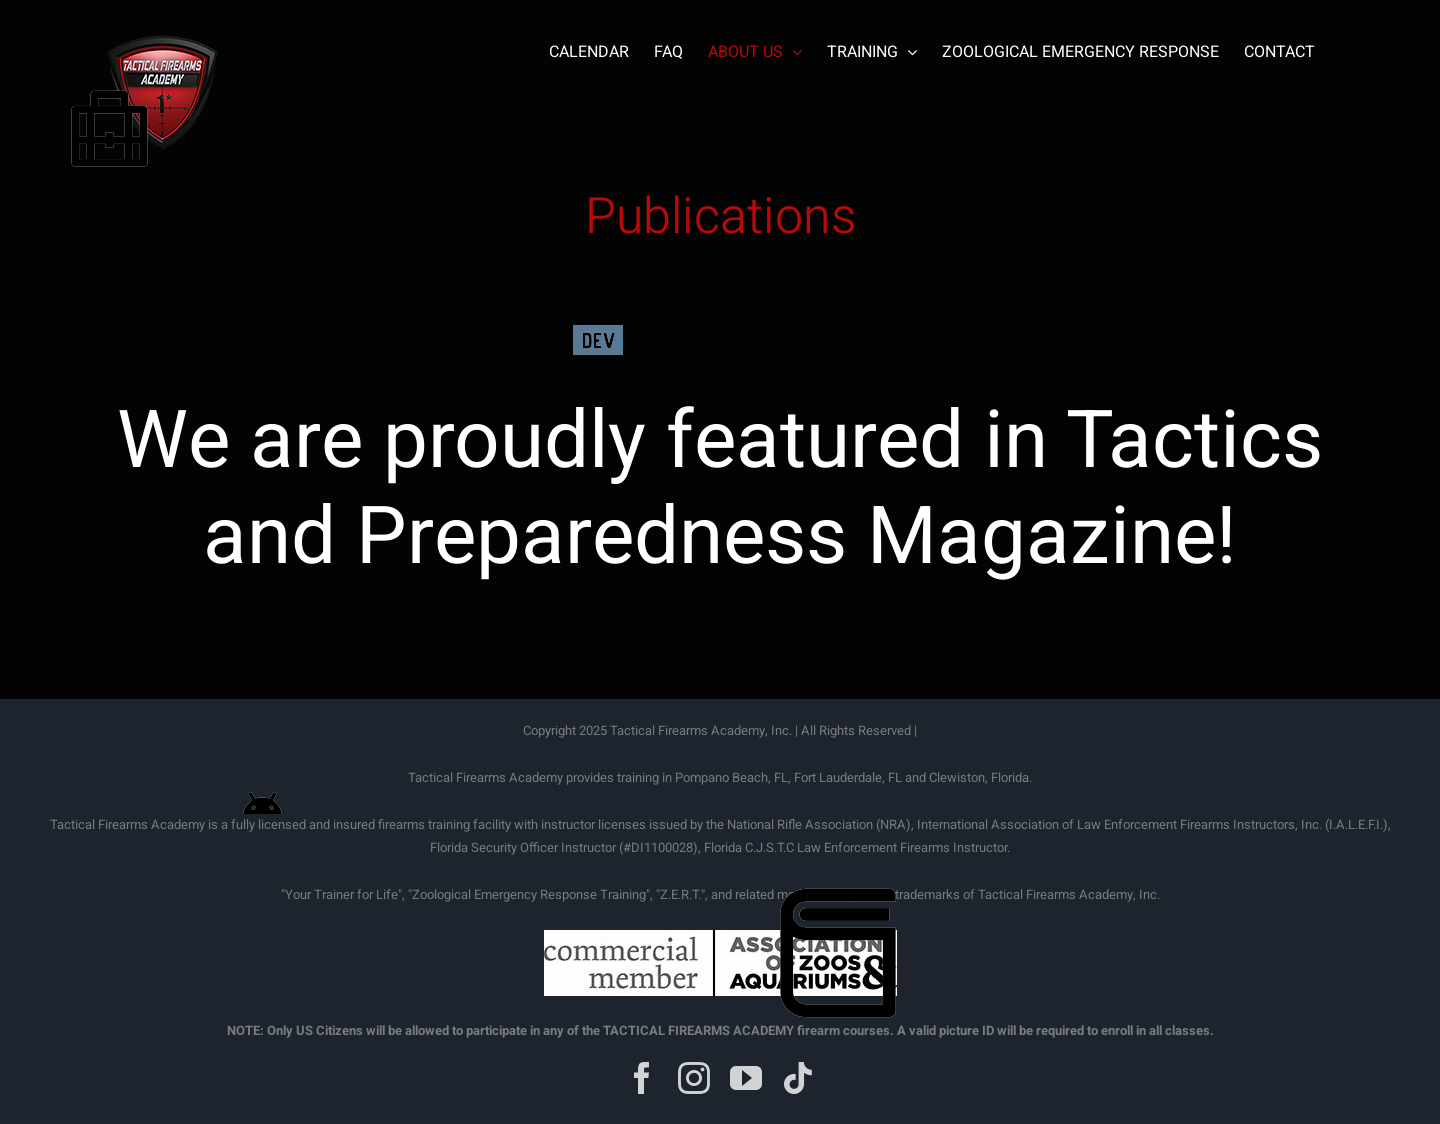 This screenshot has width=1440, height=1124. I want to click on android operating system logo, so click(262, 803).